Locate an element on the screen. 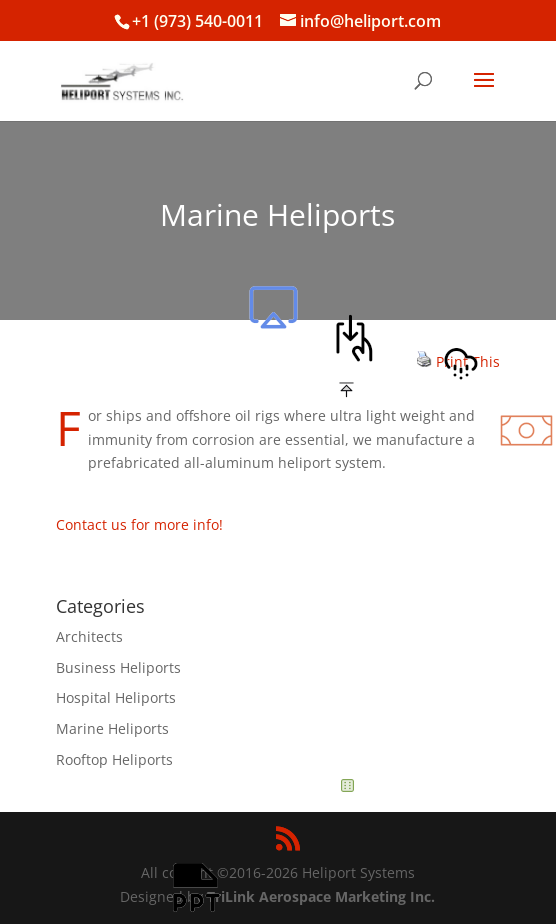 Image resolution: width=556 pixels, height=924 pixels. open a PowerPoint presentation file is located at coordinates (195, 889).